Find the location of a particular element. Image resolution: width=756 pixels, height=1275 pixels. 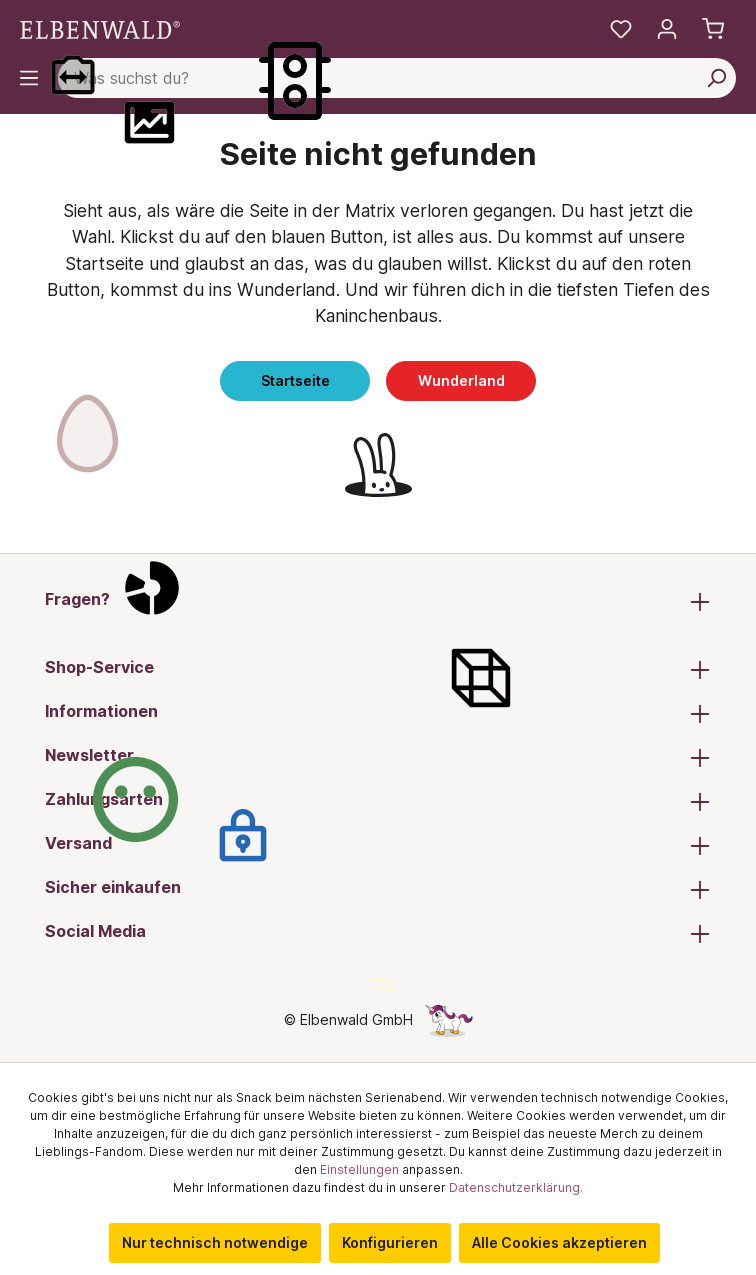

view 3D model or object is located at coordinates (481, 678).